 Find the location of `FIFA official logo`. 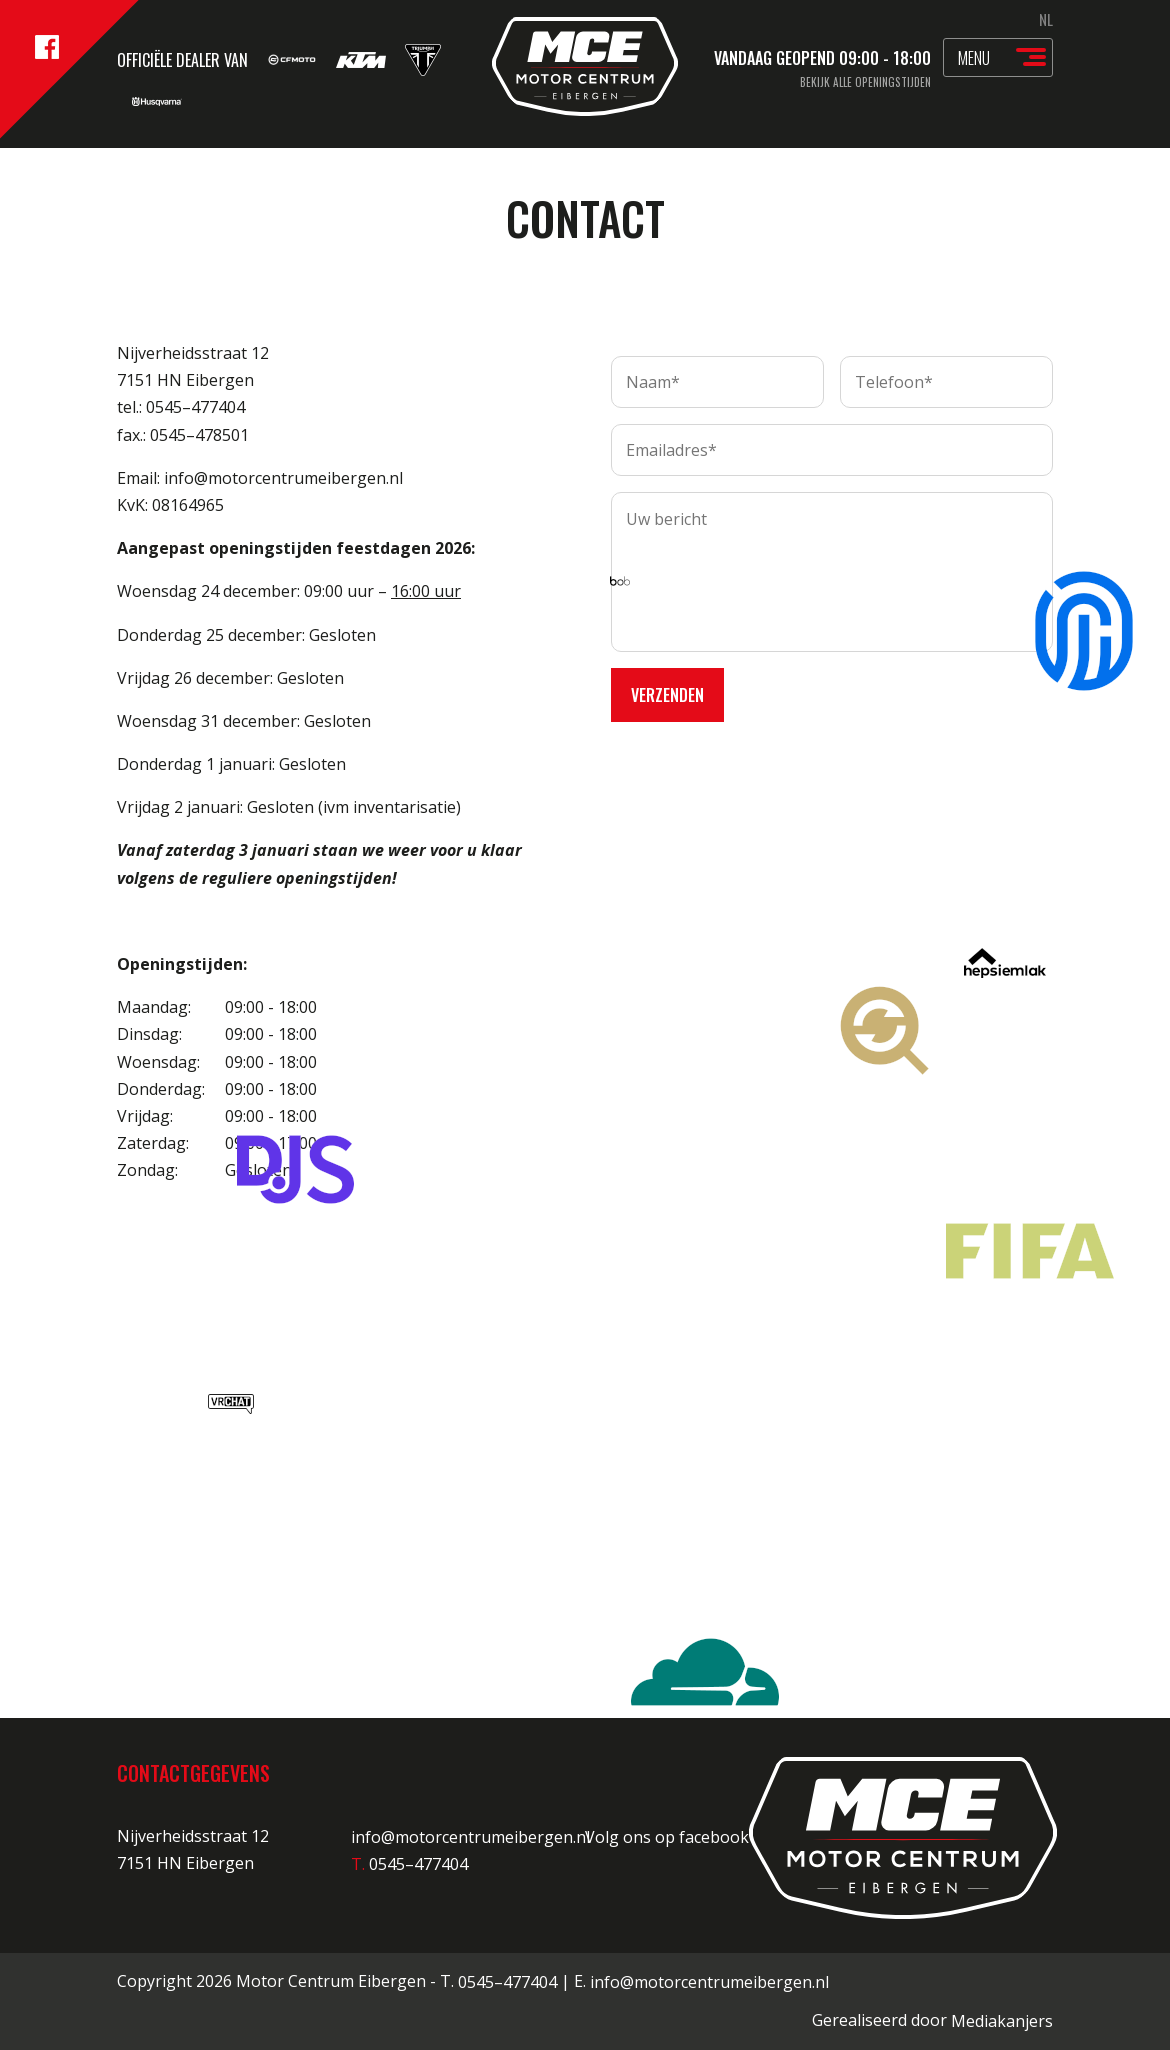

FIFA official logo is located at coordinates (1030, 1251).